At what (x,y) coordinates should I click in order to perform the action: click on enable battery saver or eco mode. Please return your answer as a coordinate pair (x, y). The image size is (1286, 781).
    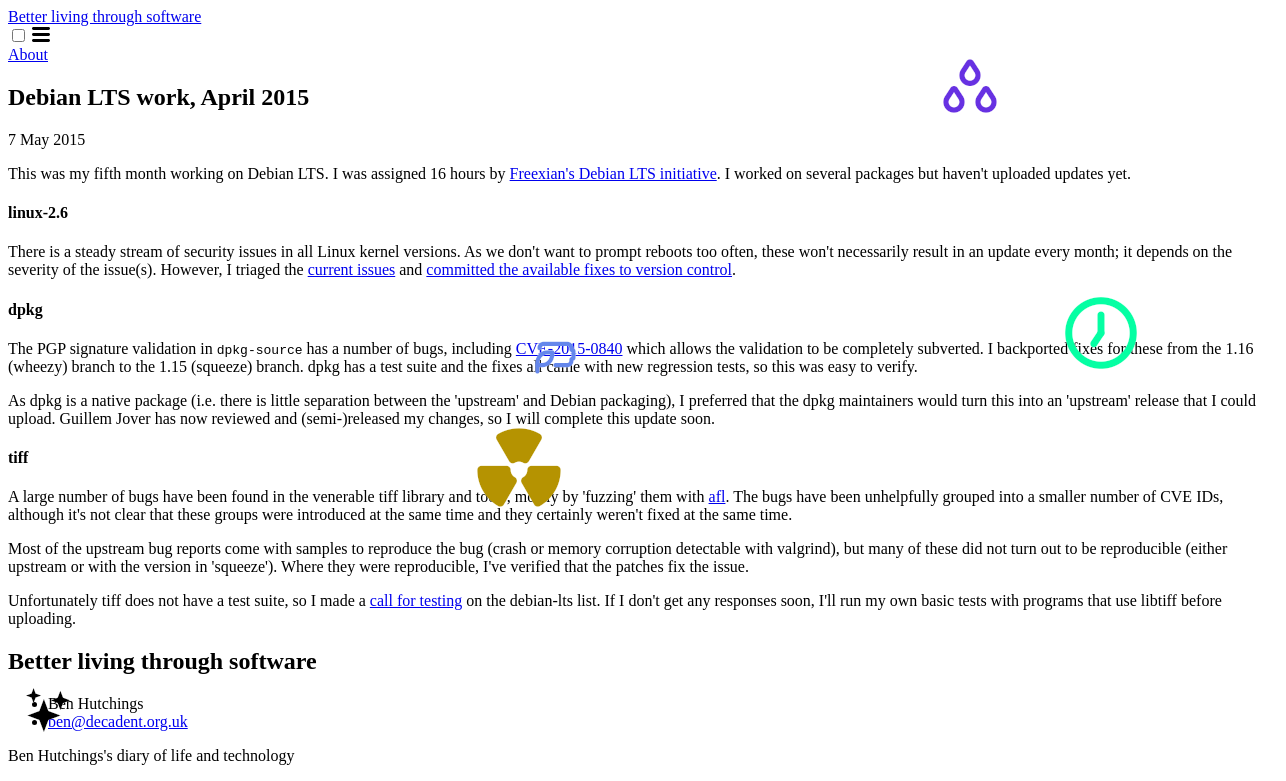
    Looking at the image, I should click on (556, 354).